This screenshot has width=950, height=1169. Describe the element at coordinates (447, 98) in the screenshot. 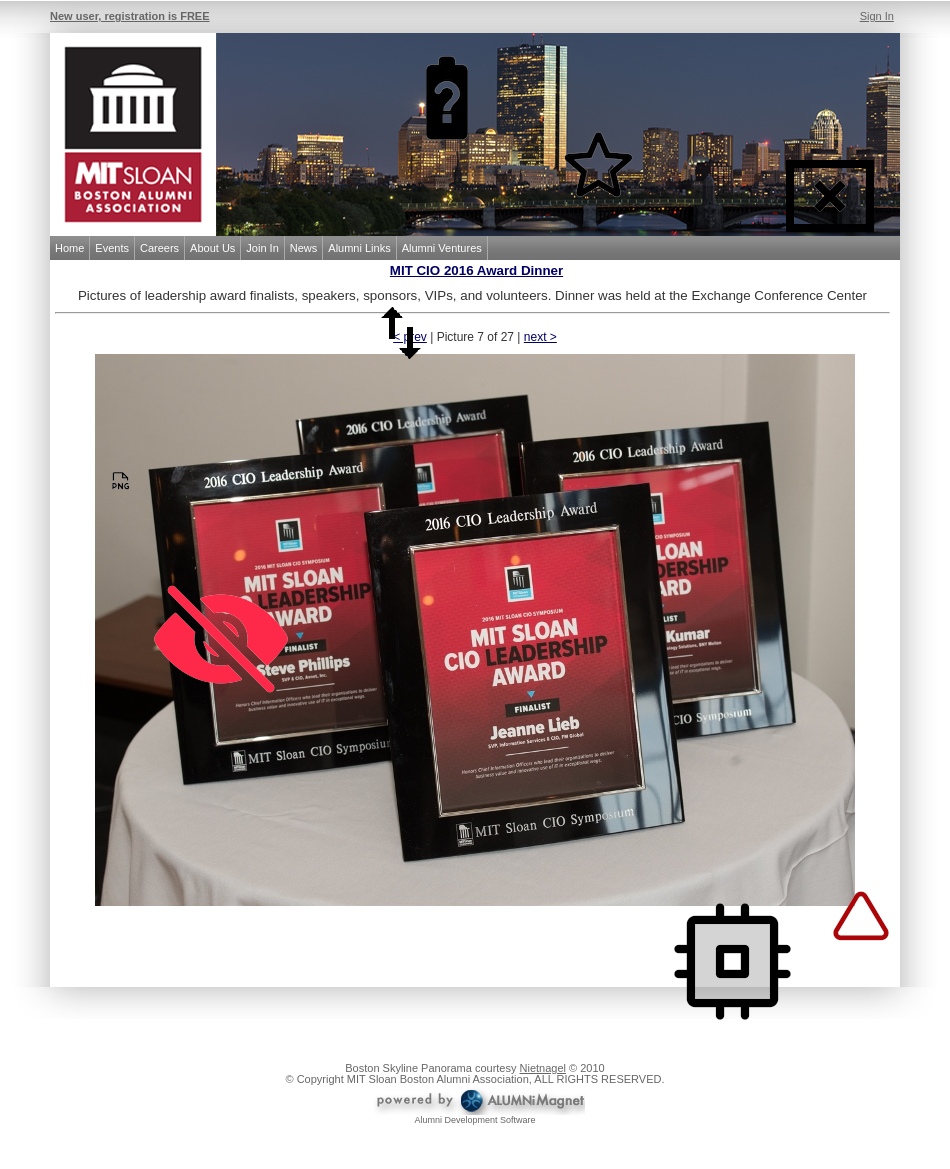

I see `indicates battery status cannot be determined` at that location.